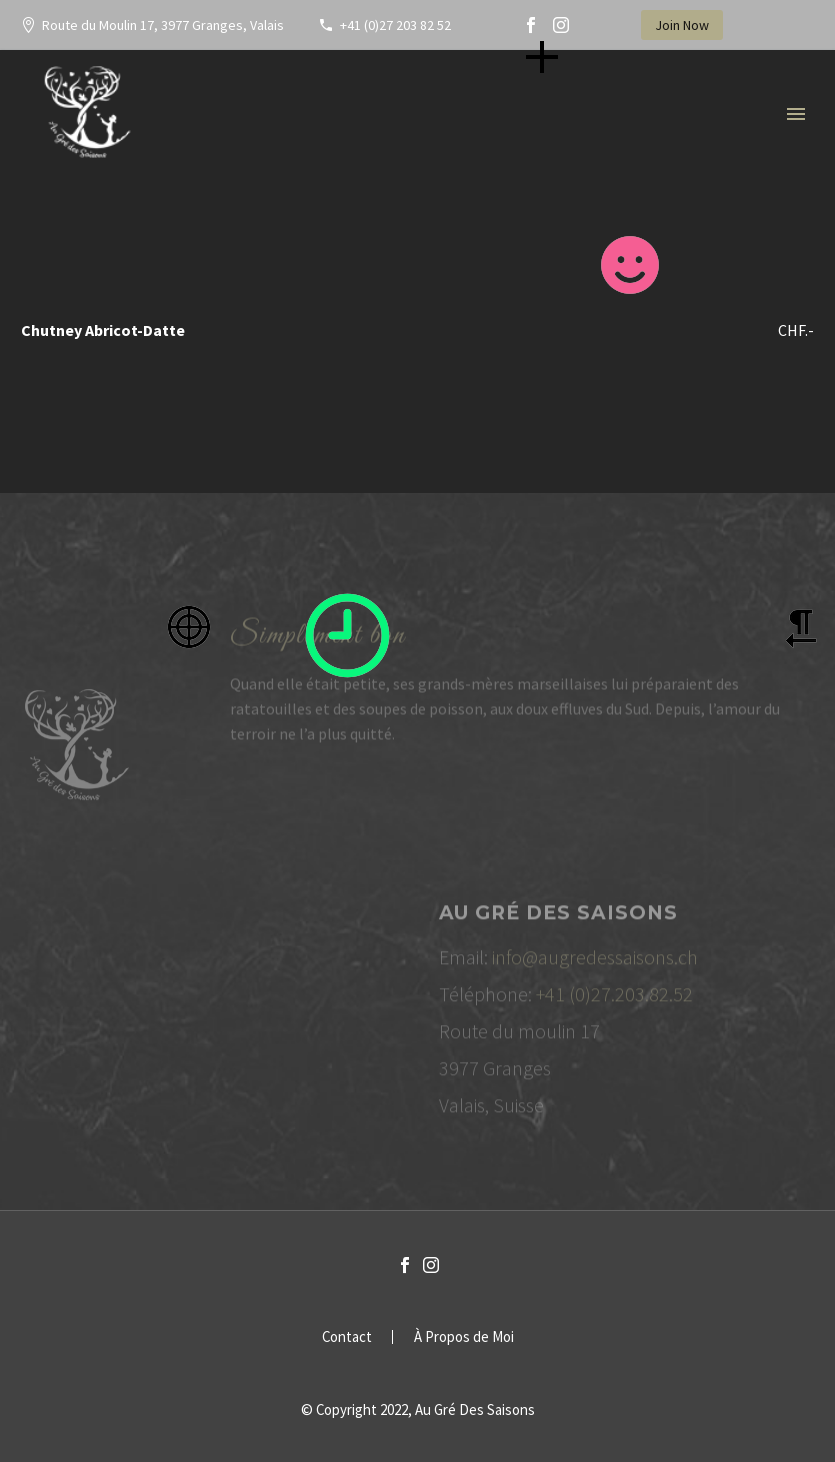  What do you see at coordinates (189, 627) in the screenshot?
I see `view polar chart or radial data visualization` at bounding box center [189, 627].